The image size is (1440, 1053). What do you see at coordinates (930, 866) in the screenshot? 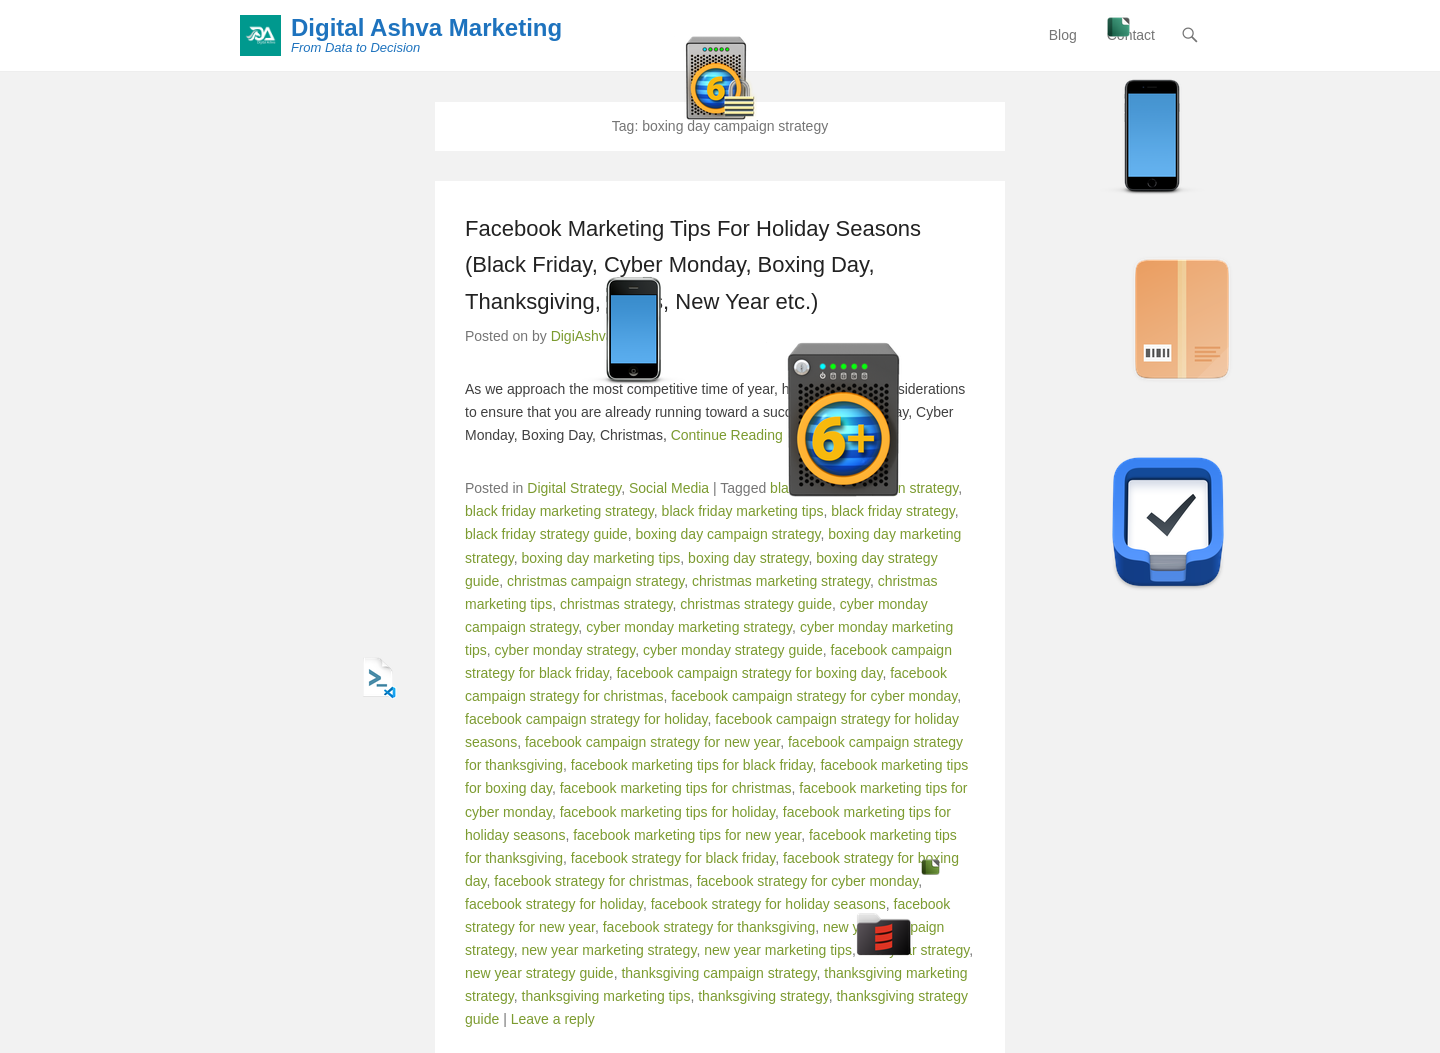
I see `change desktop wallpaper settings` at bounding box center [930, 866].